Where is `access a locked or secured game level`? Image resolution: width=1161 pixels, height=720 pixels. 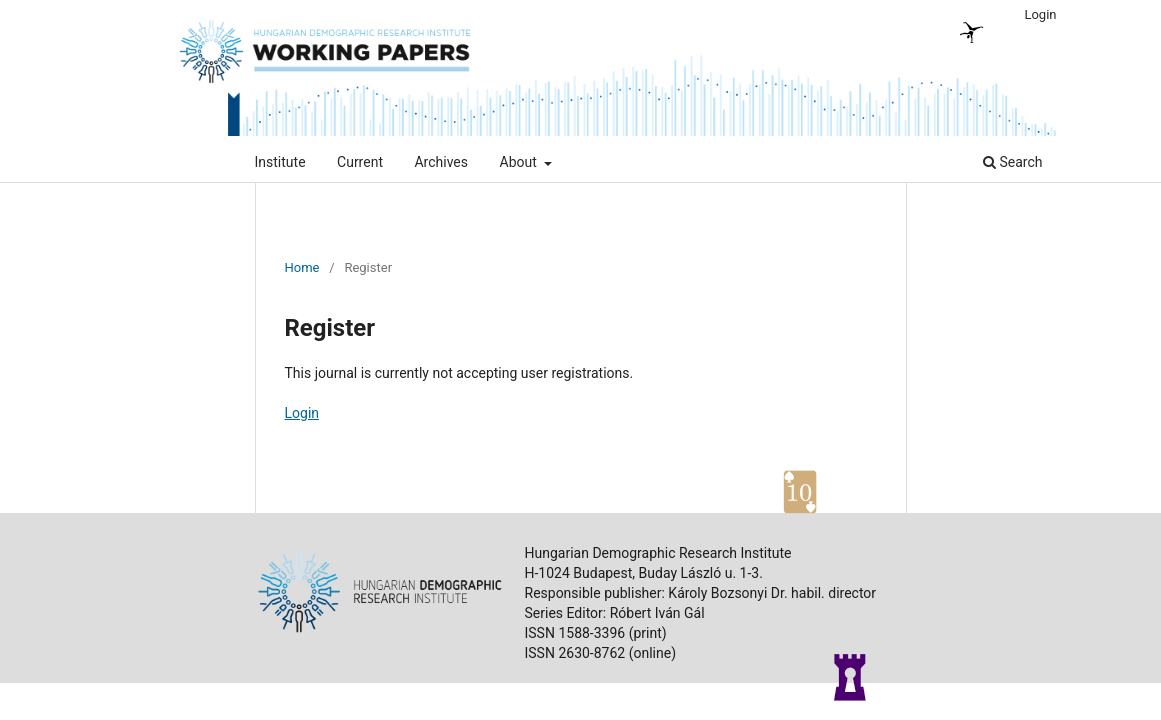 access a locked or secured game level is located at coordinates (849, 677).